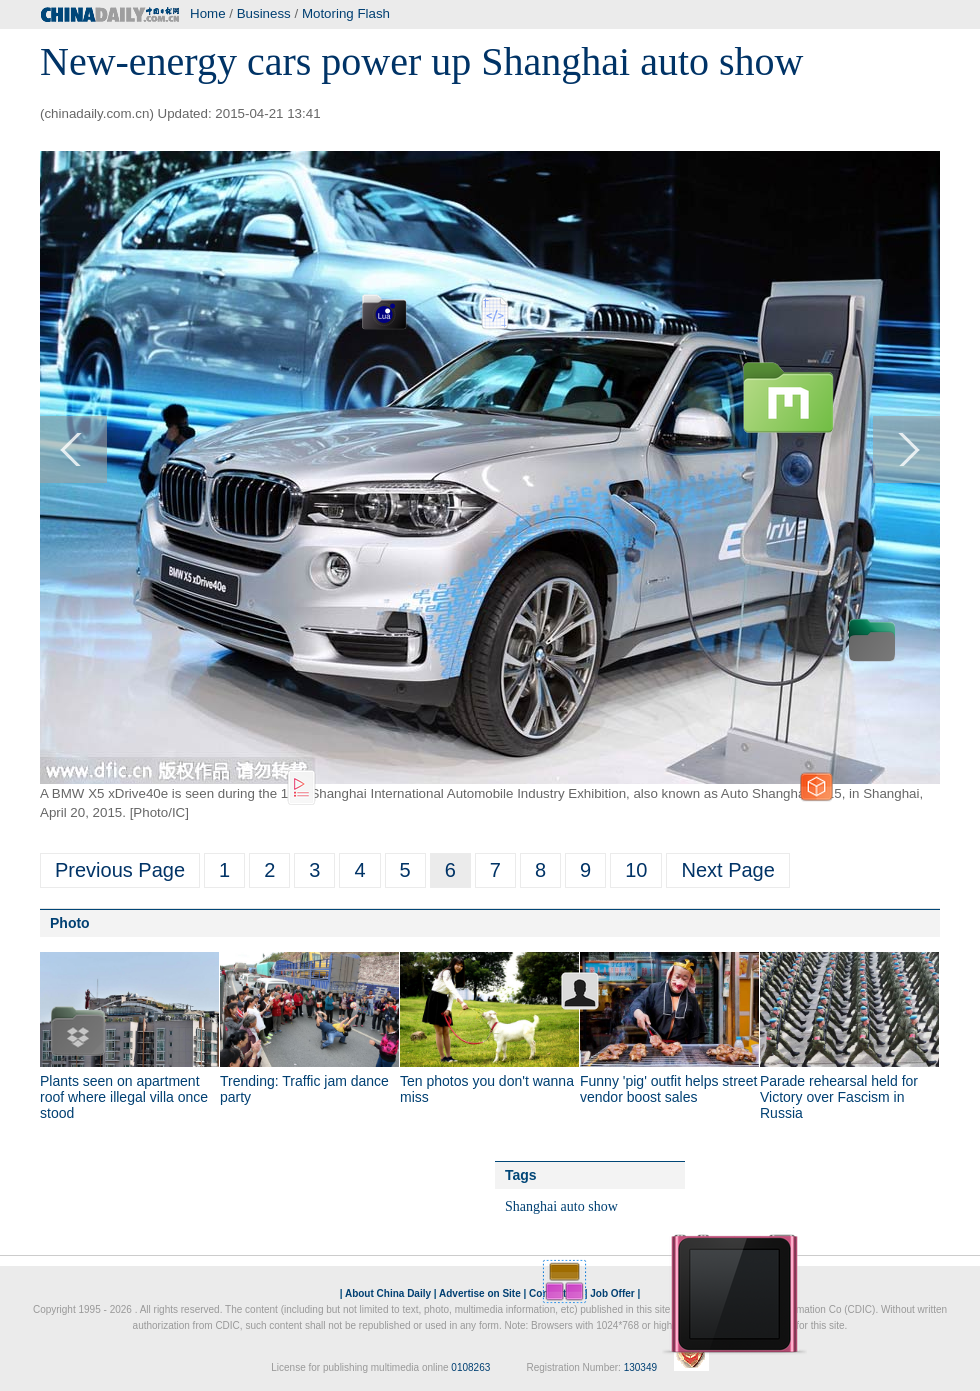  I want to click on iPod nano device in pink, so click(734, 1293).